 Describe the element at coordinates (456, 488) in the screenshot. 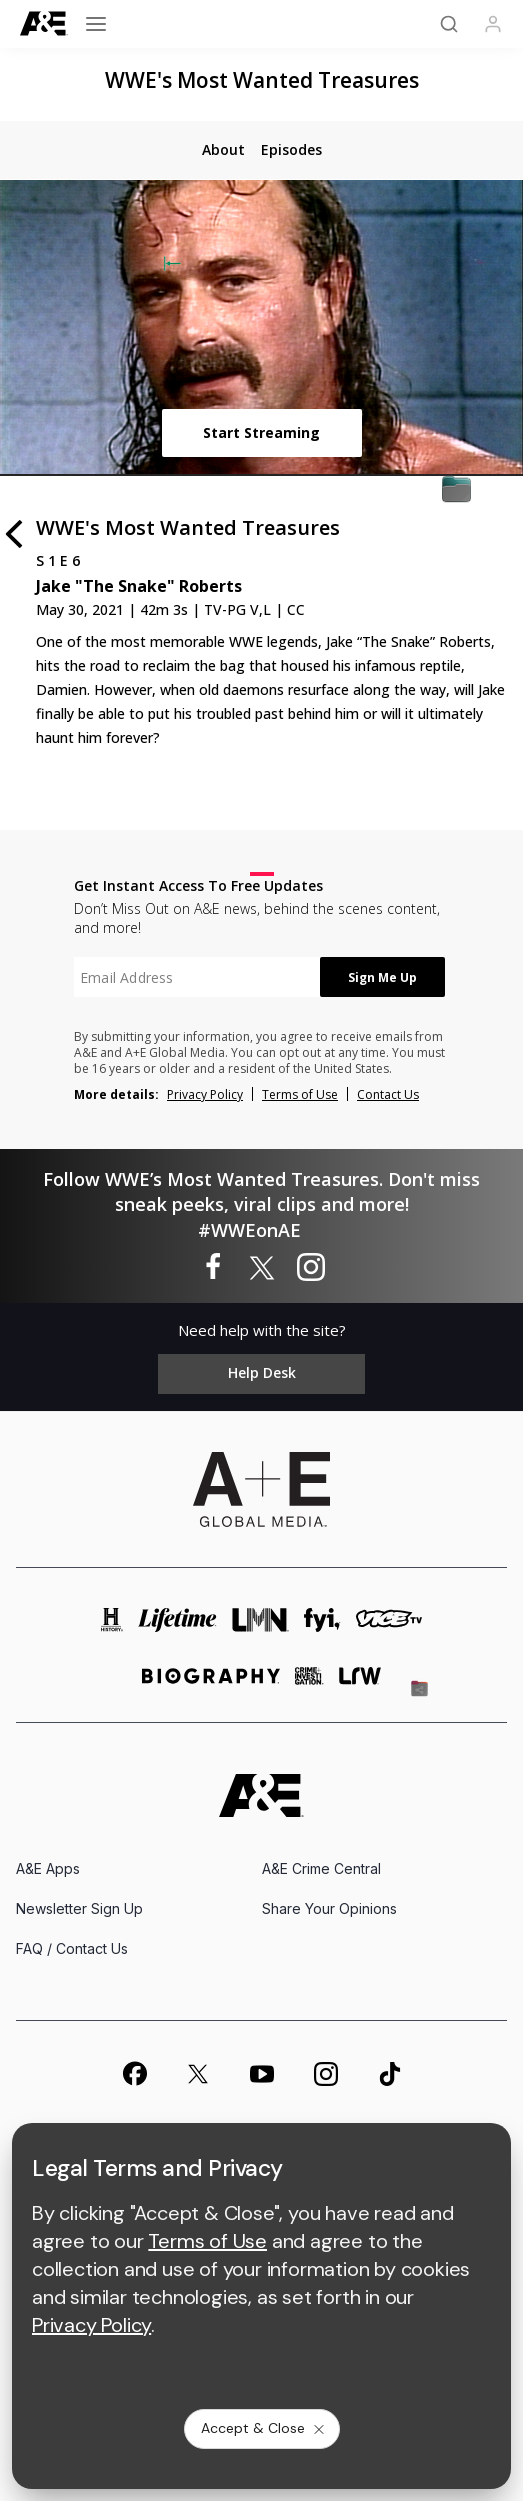

I see `indicates a valid drop target for moving files into this folder` at that location.